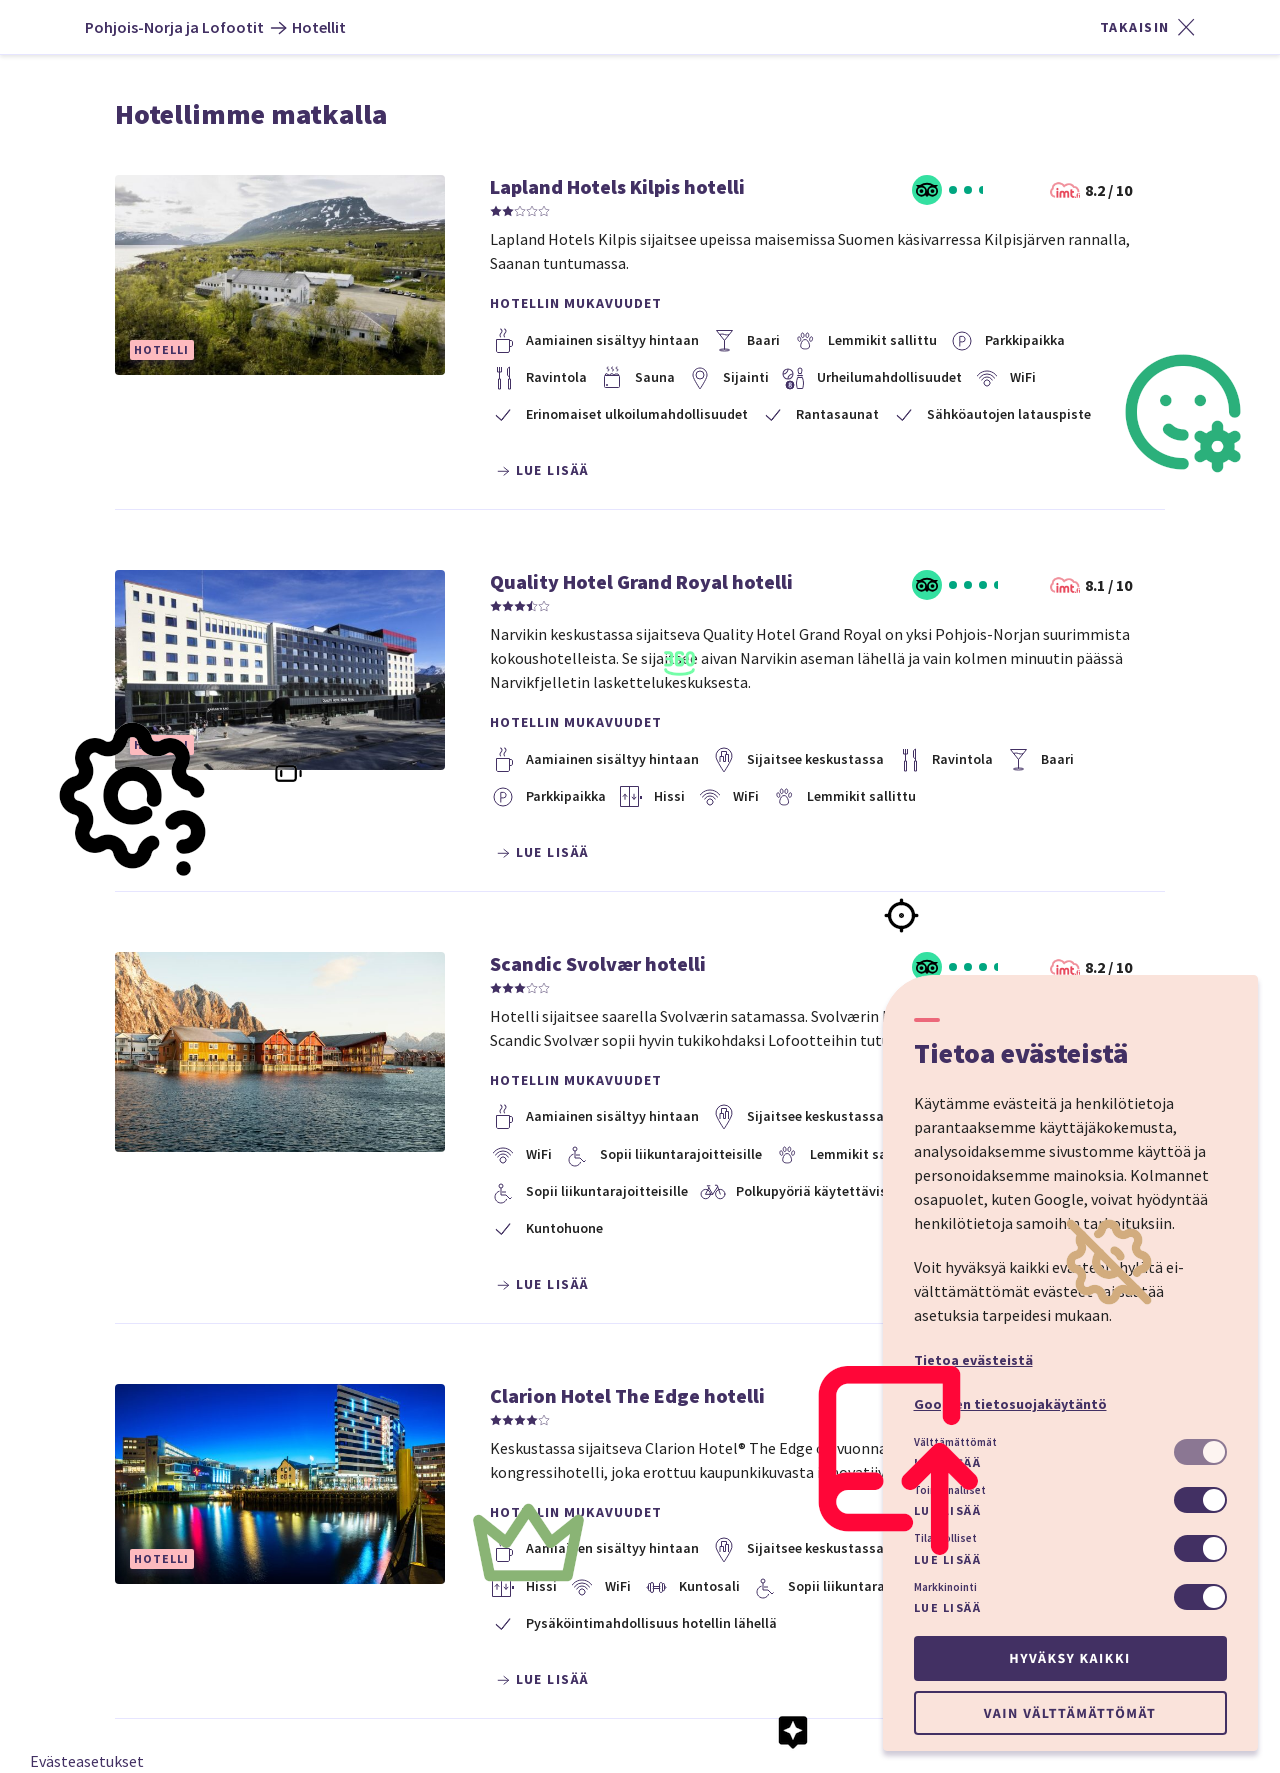  Describe the element at coordinates (889, 1460) in the screenshot. I see `push code to a repository` at that location.